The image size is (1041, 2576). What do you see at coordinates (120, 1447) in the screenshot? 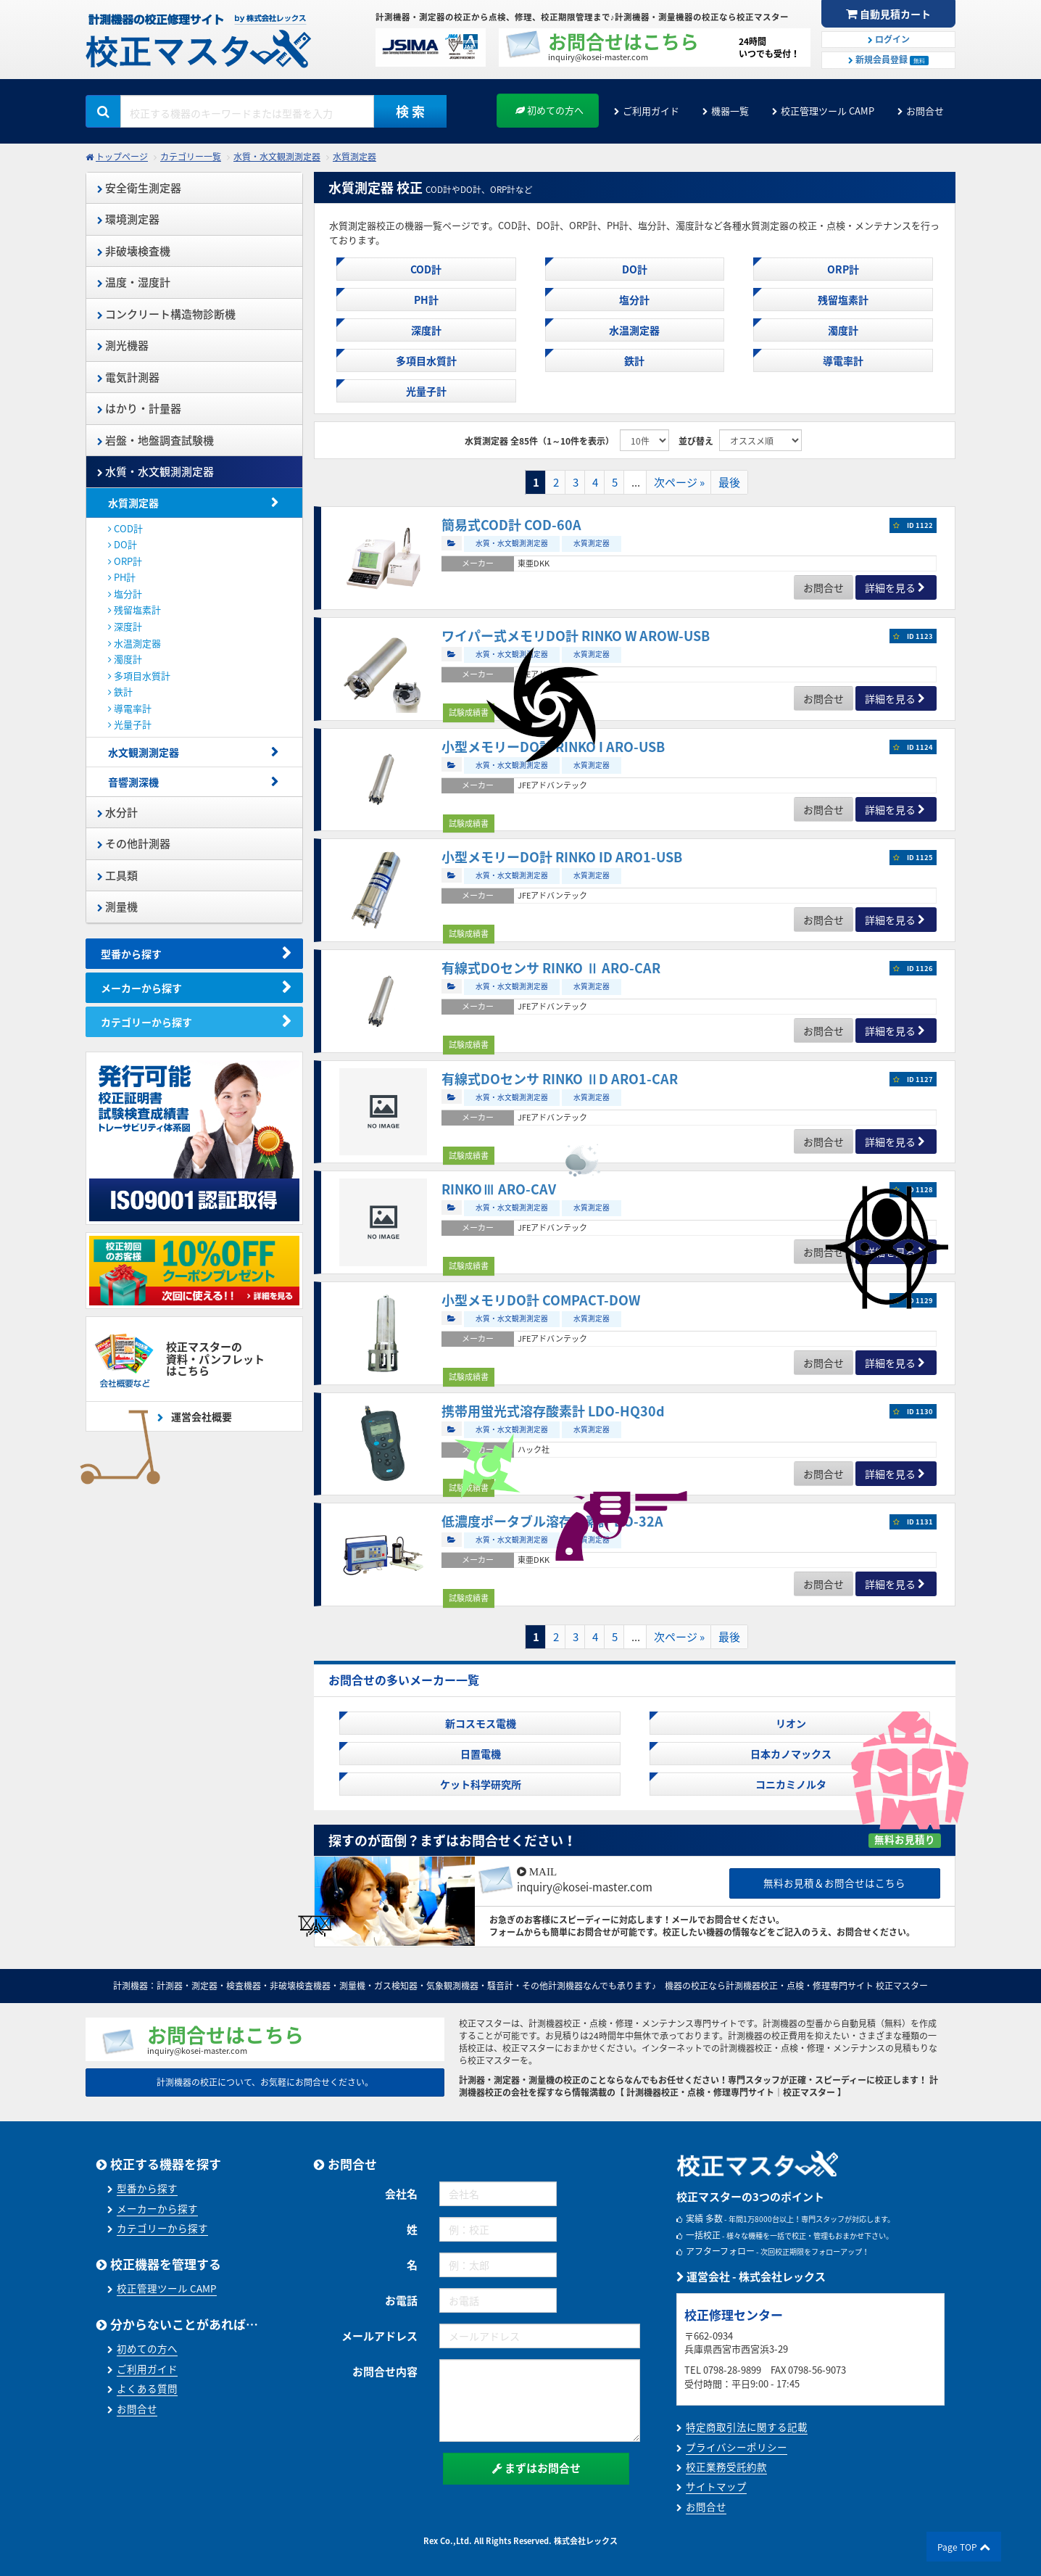
I see `select kick scooter as transportation mode` at bounding box center [120, 1447].